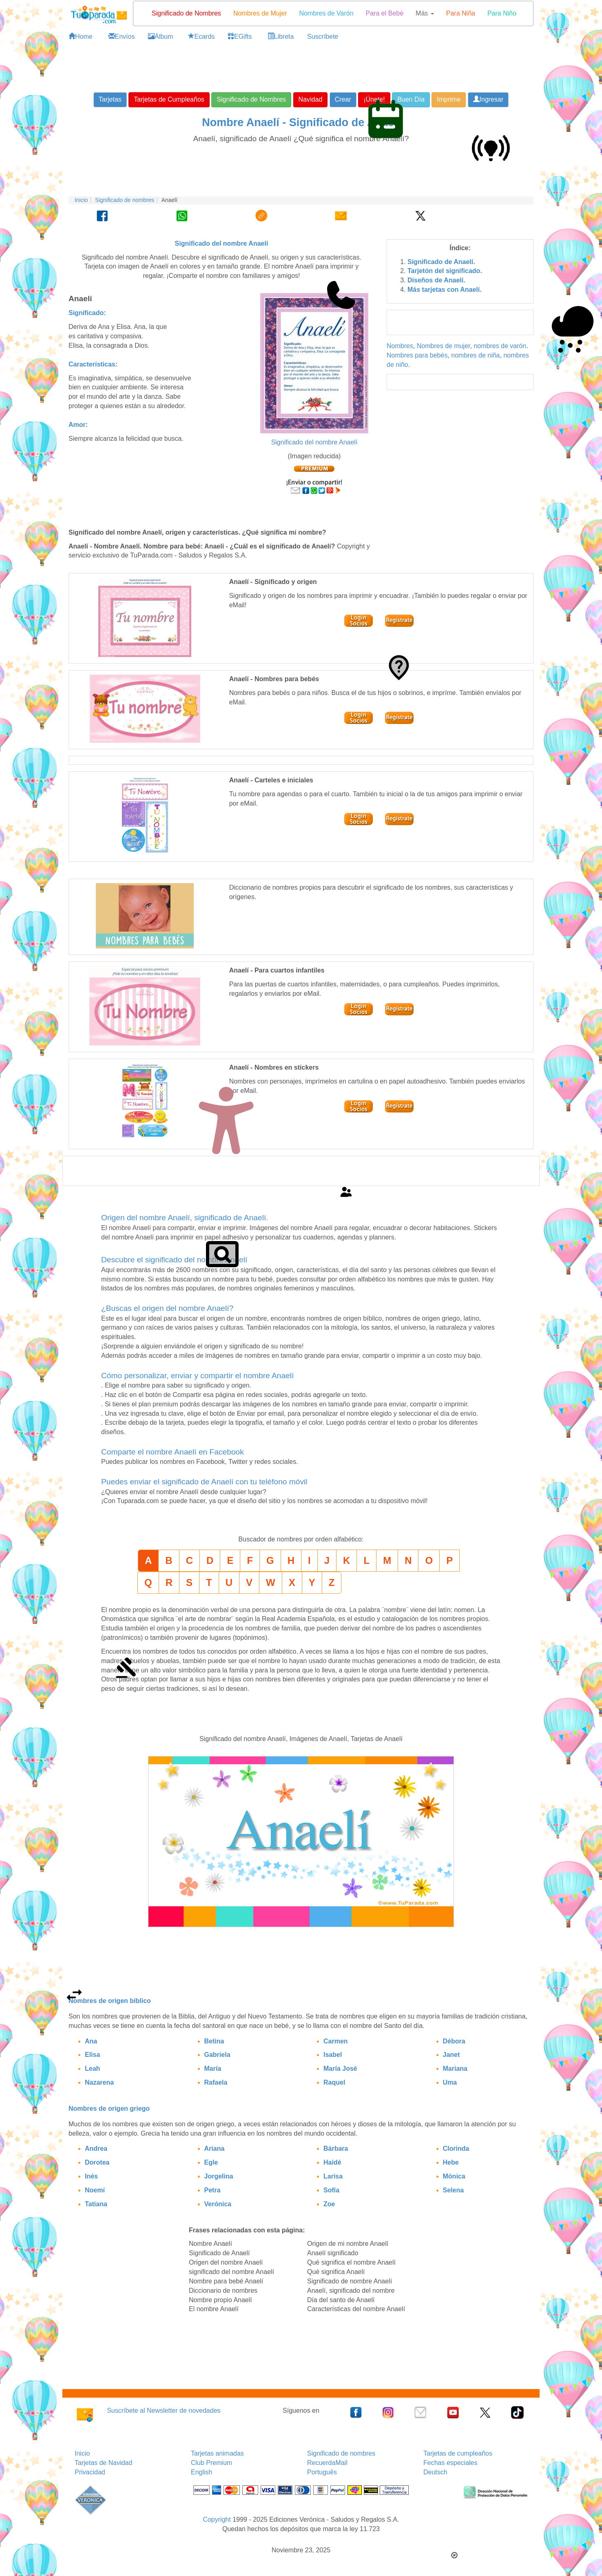 Image resolution: width=602 pixels, height=2576 pixels. I want to click on make a phone call, so click(341, 295).